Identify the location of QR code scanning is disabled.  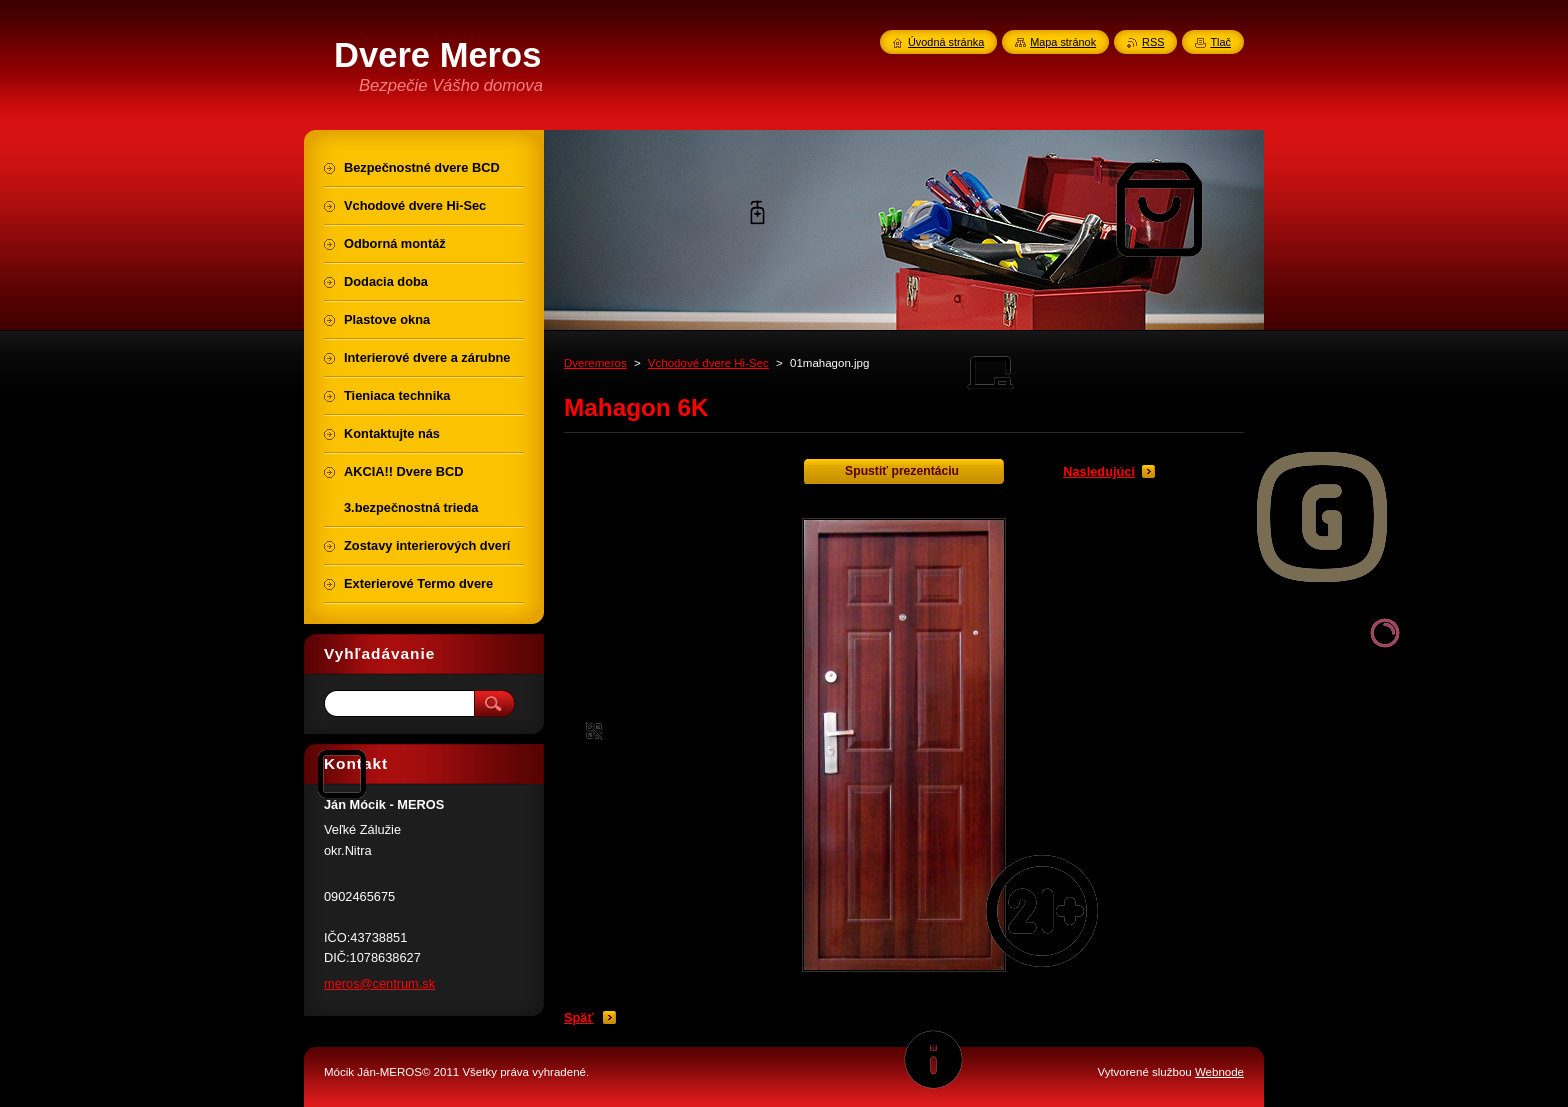
(594, 731).